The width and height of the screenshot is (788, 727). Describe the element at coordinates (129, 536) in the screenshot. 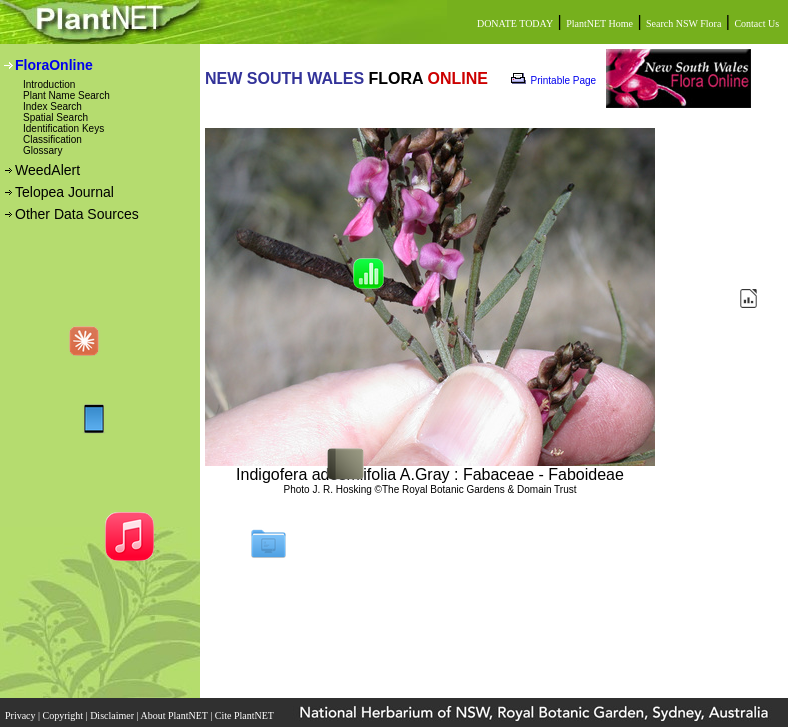

I see `open Apple Music app` at that location.